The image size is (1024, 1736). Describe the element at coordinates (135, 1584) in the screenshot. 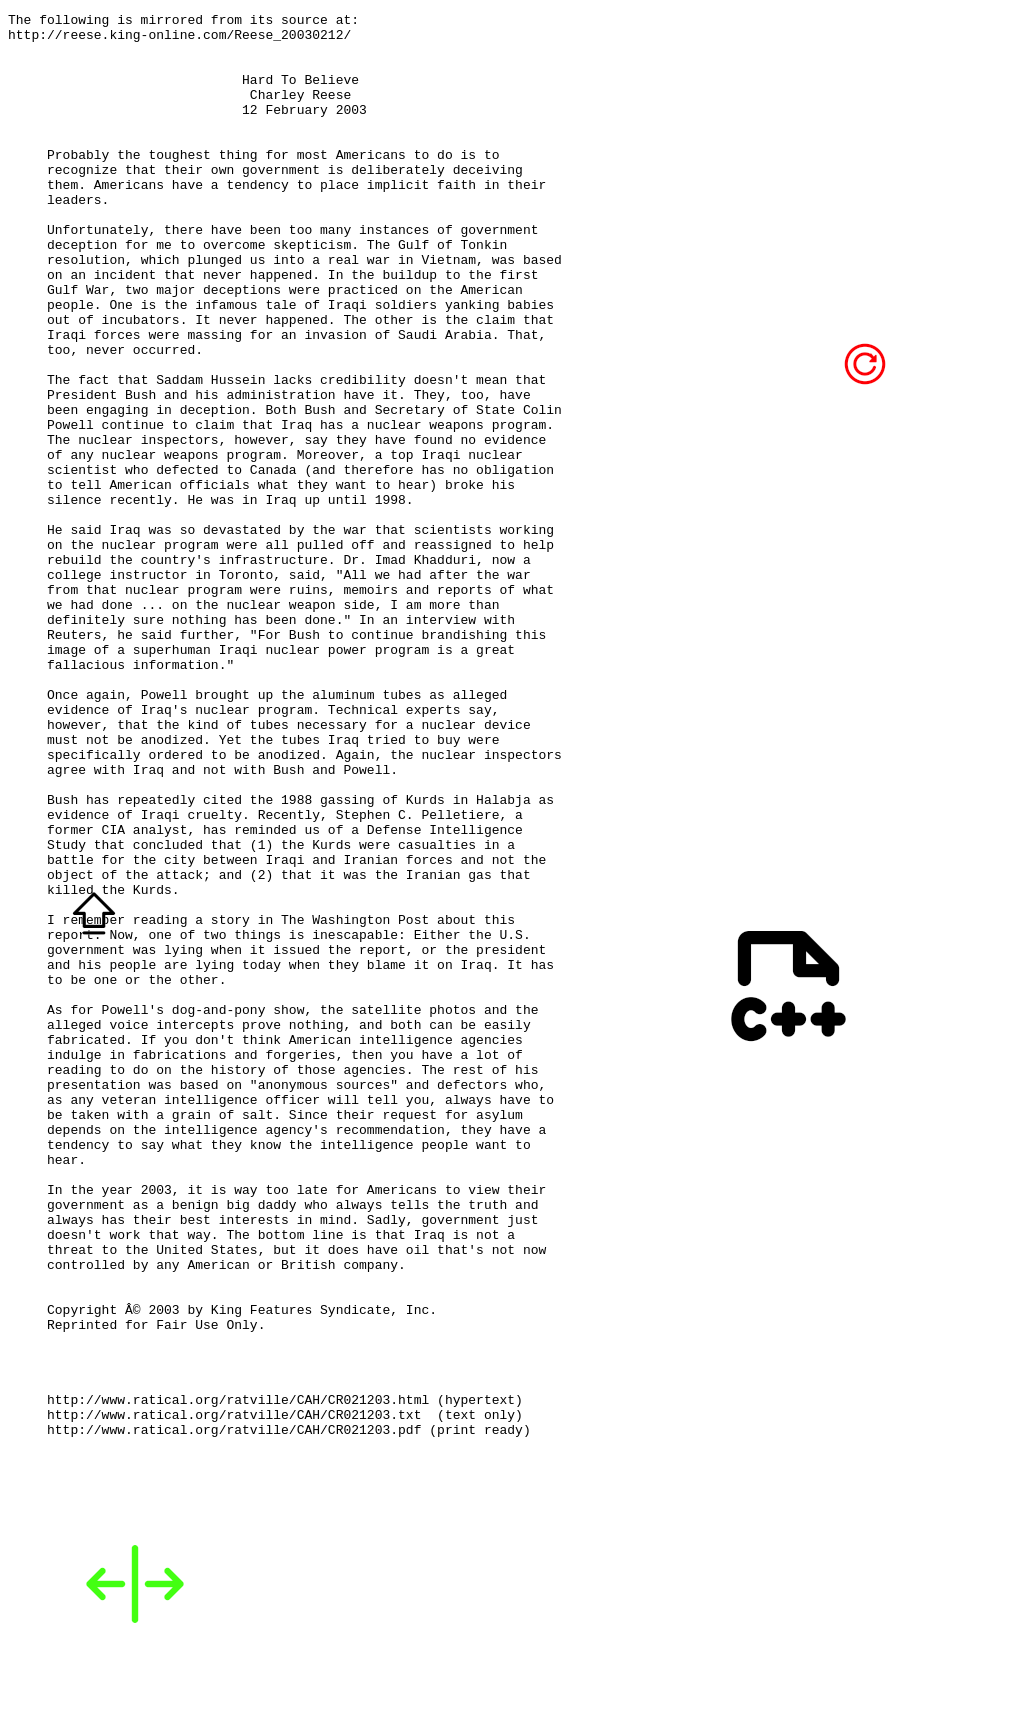

I see `expand content horizontally` at that location.